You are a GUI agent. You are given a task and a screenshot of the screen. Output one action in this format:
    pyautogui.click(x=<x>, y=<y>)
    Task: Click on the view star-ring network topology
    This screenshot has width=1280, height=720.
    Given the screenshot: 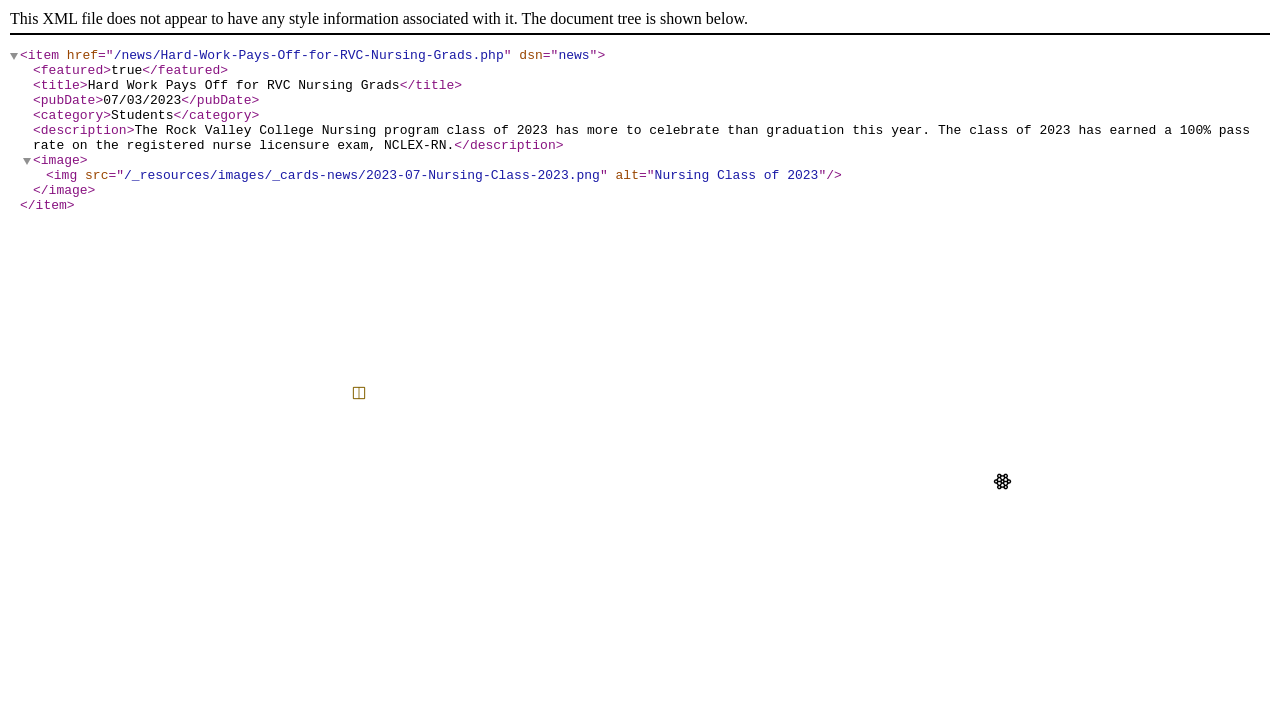 What is the action you would take?
    pyautogui.click(x=1002, y=481)
    